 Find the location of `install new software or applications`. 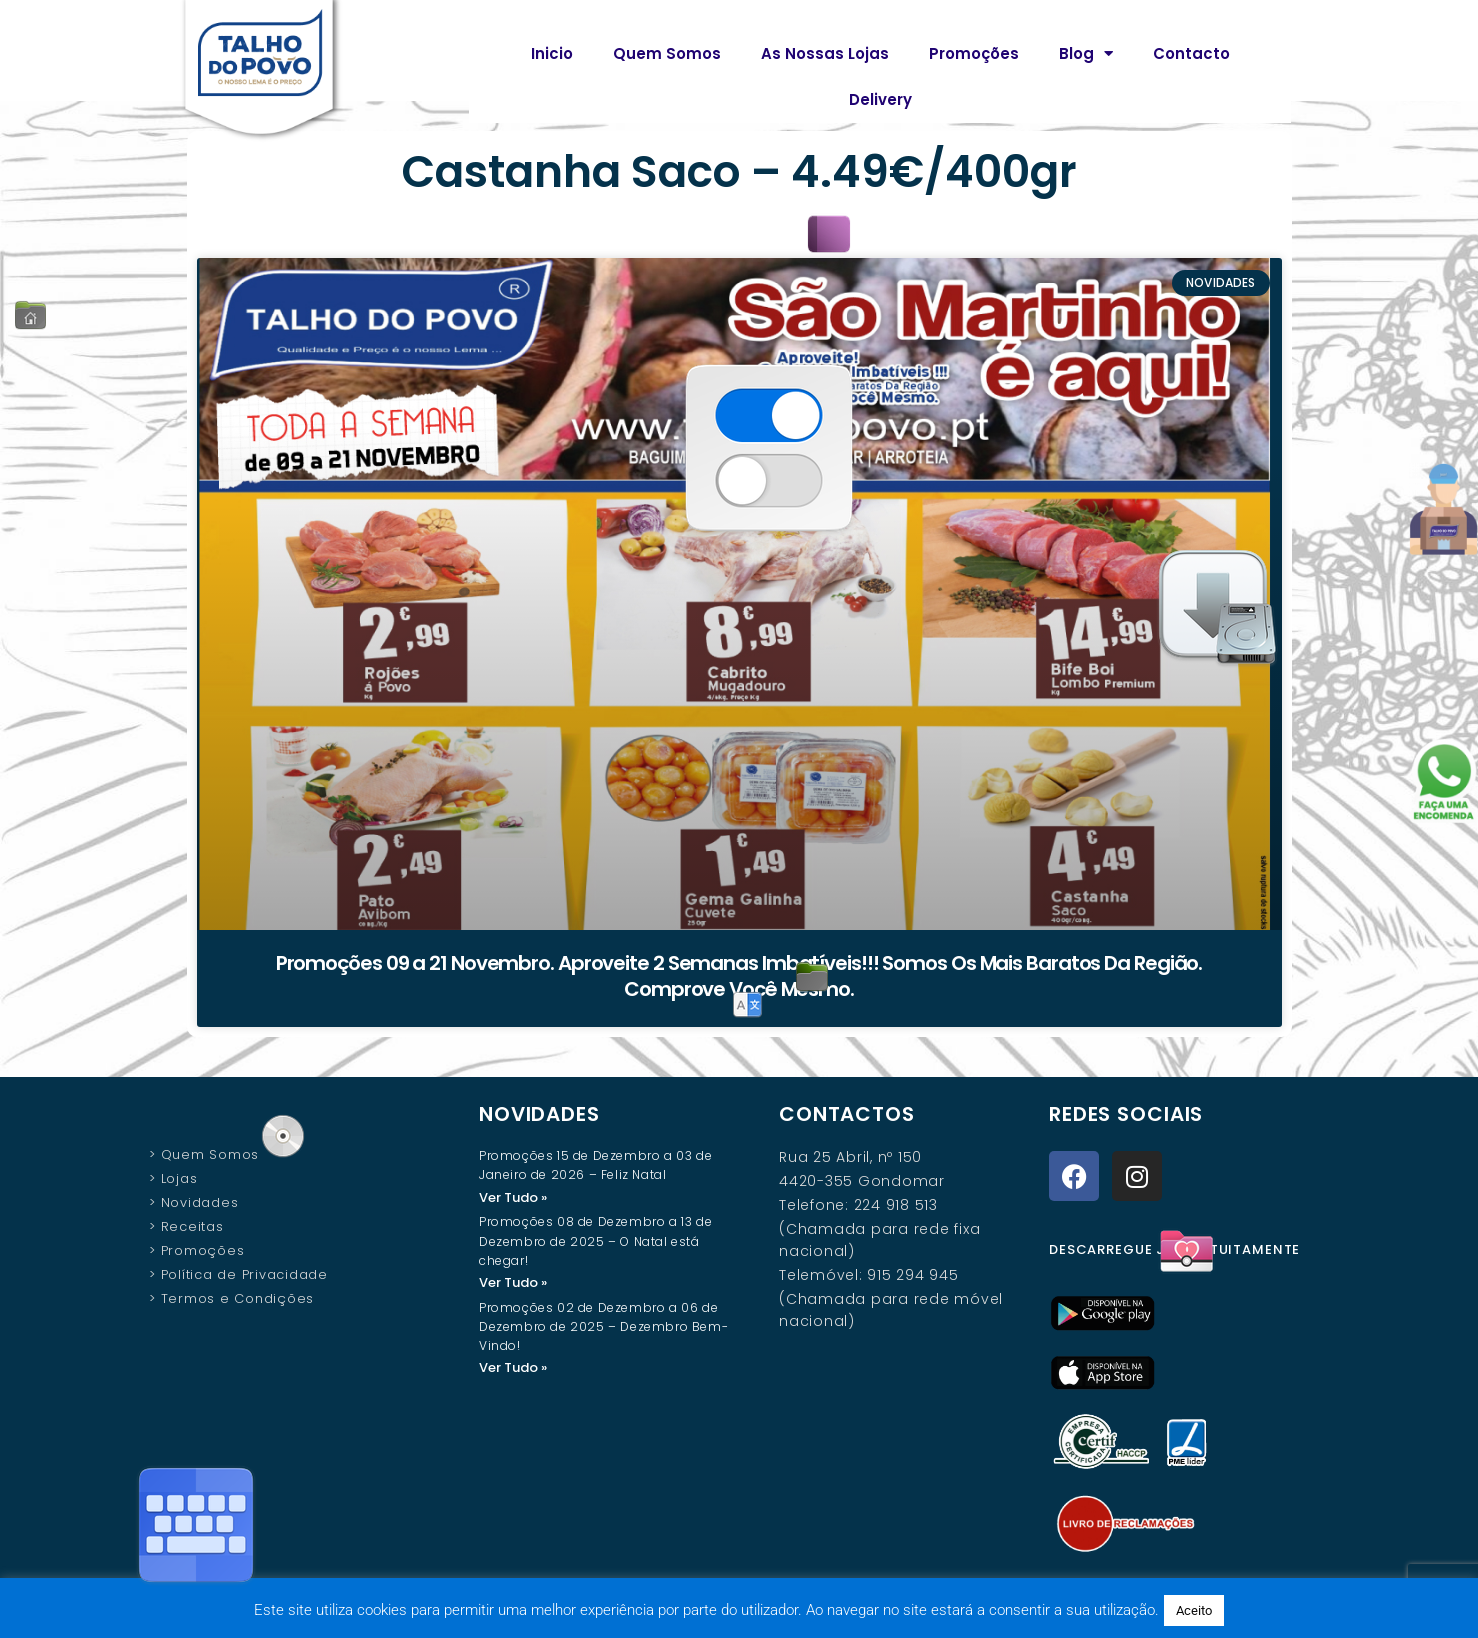

install new software or applications is located at coordinates (1213, 604).